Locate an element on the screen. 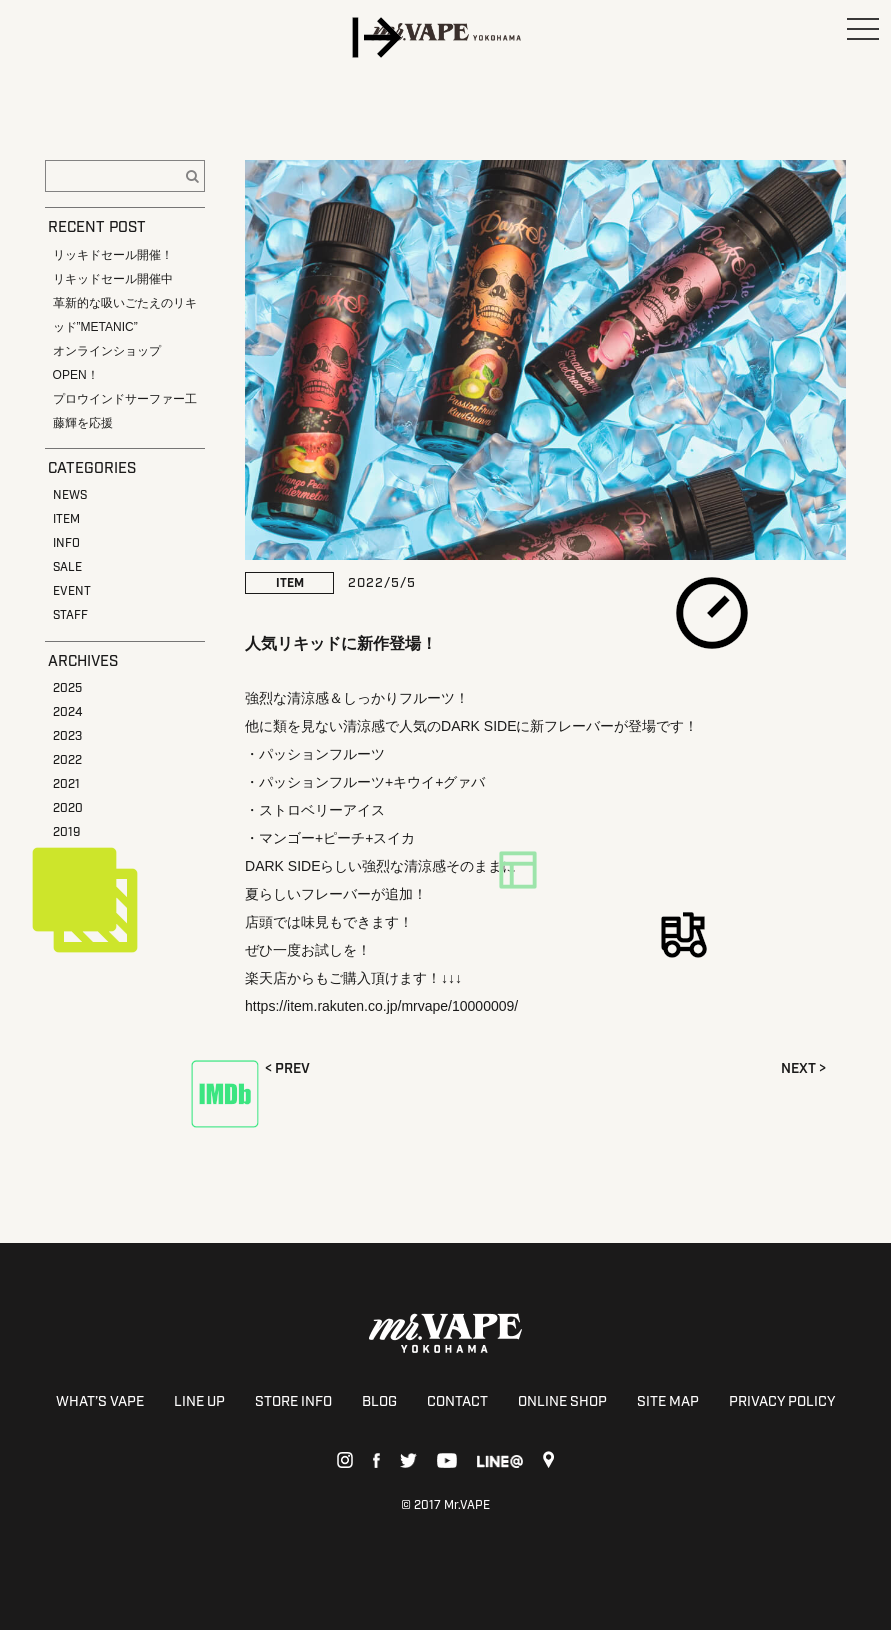 The height and width of the screenshot is (1630, 891). apply shadow effect to selected element is located at coordinates (85, 900).